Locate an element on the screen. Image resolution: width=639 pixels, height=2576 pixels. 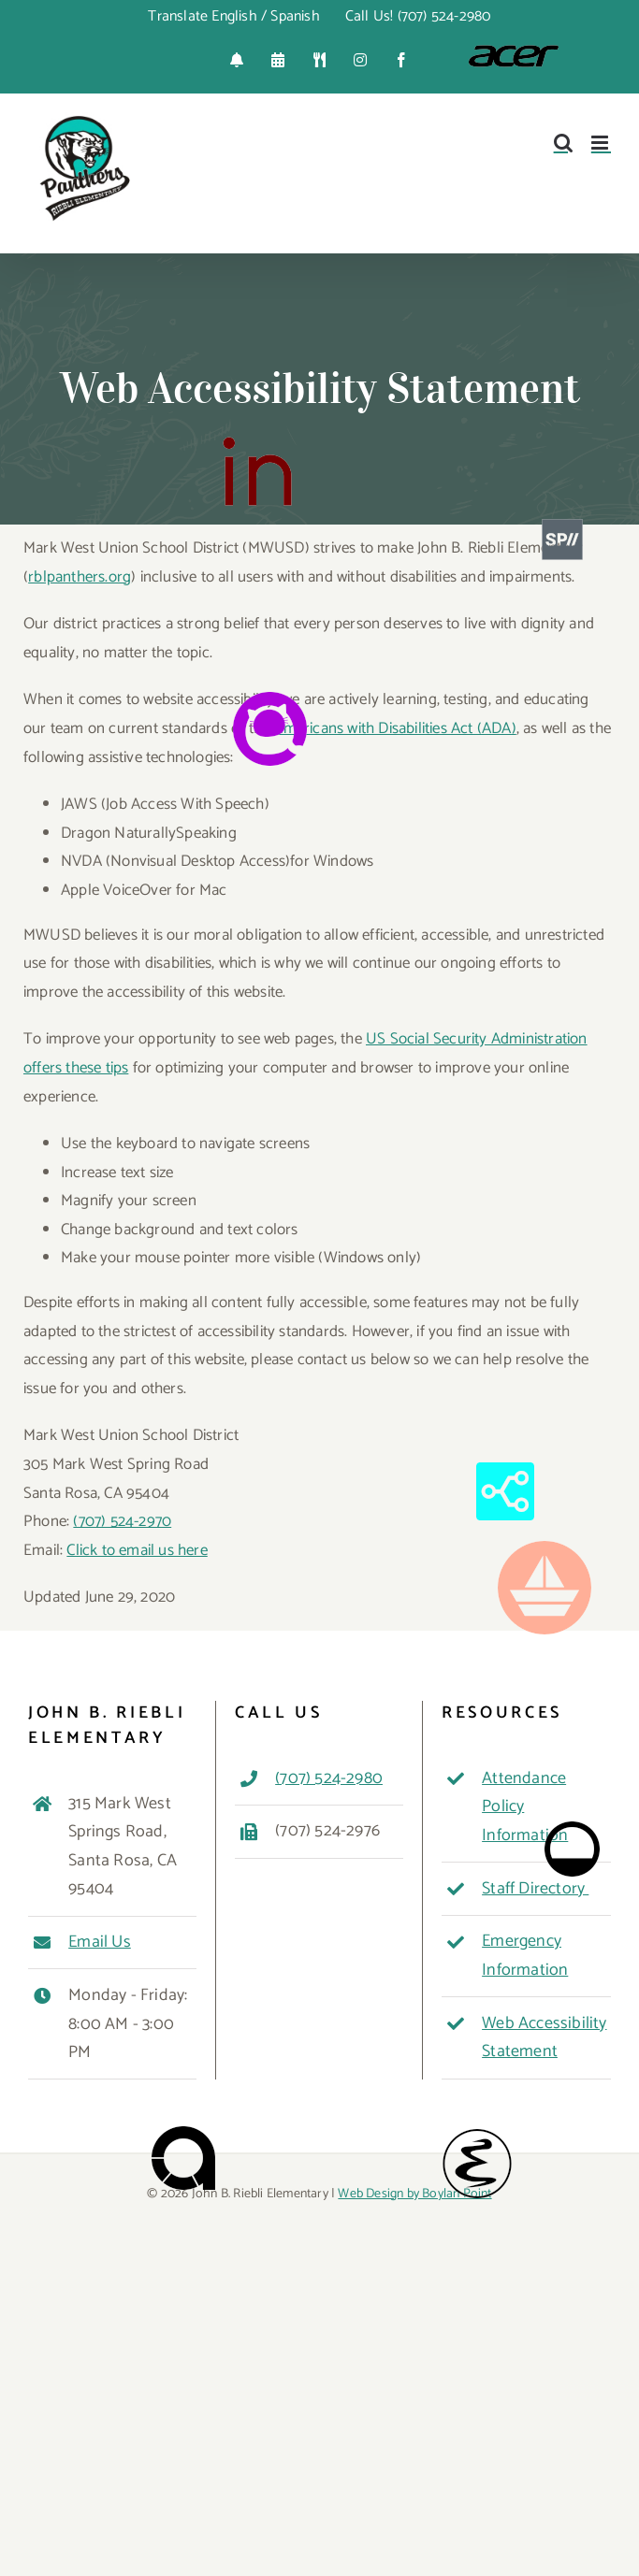
stackpath company logo is located at coordinates (562, 540).